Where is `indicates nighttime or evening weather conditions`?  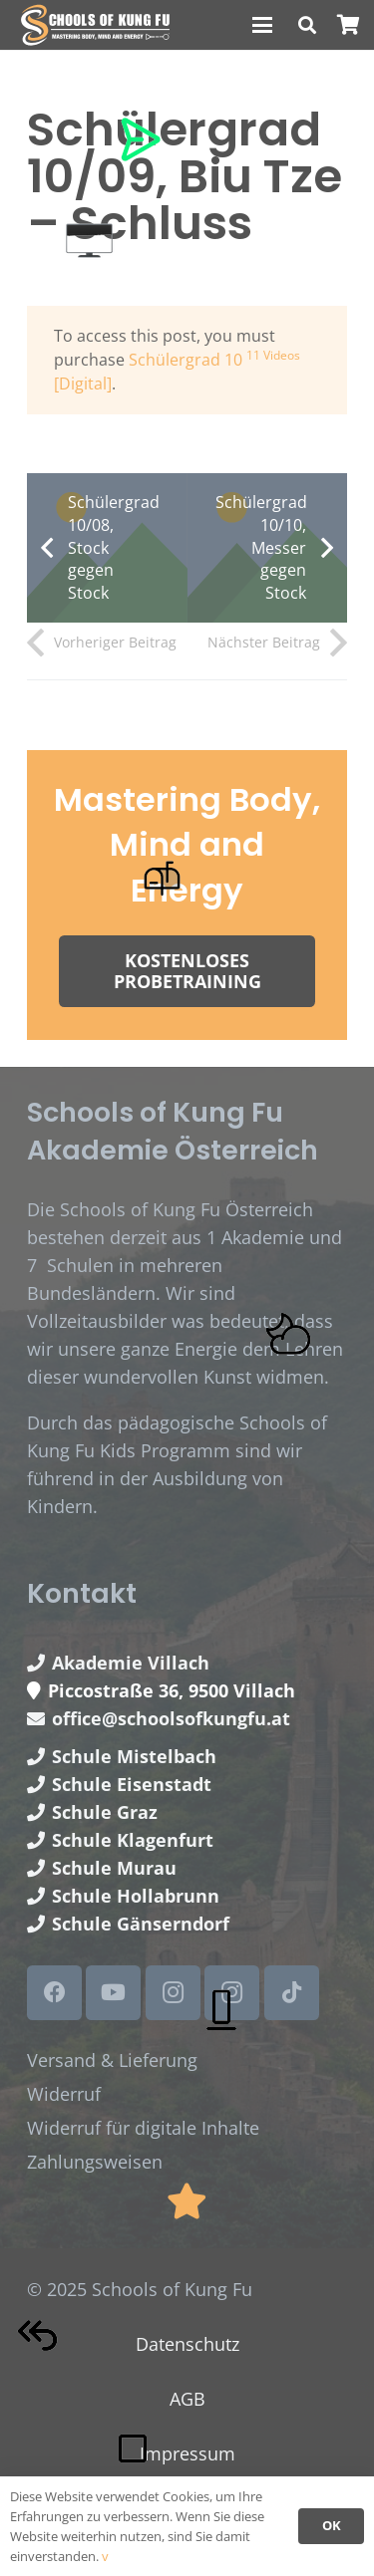 indicates nighttime or evening weather conditions is located at coordinates (287, 1336).